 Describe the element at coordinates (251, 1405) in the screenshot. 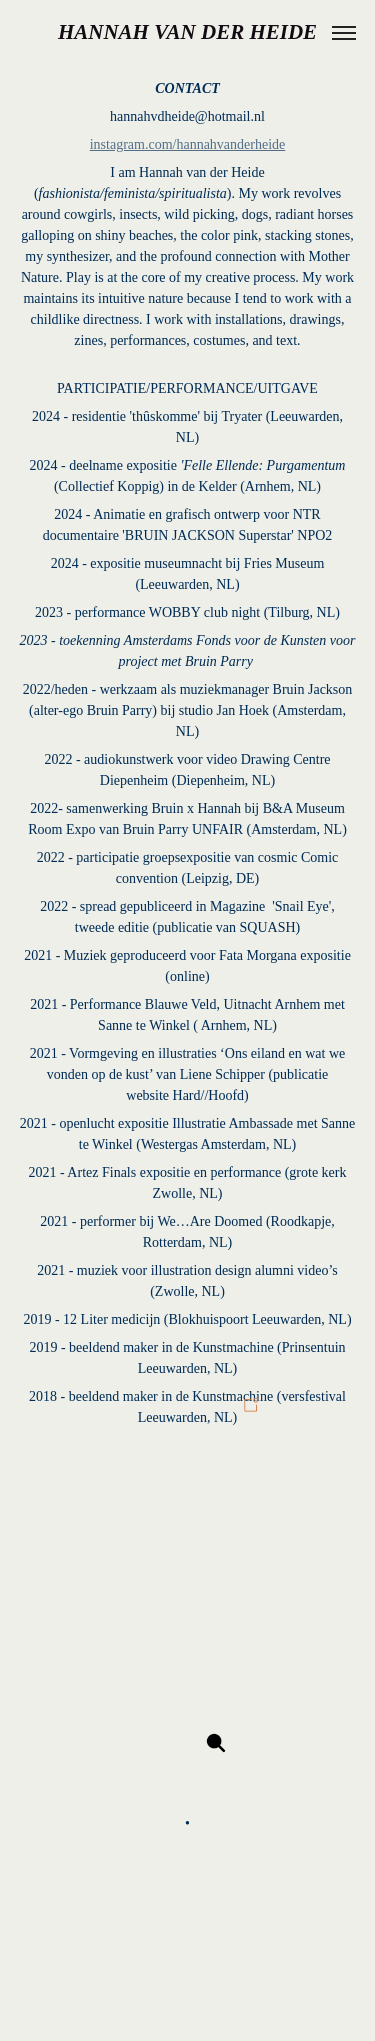

I see `view notifications` at that location.